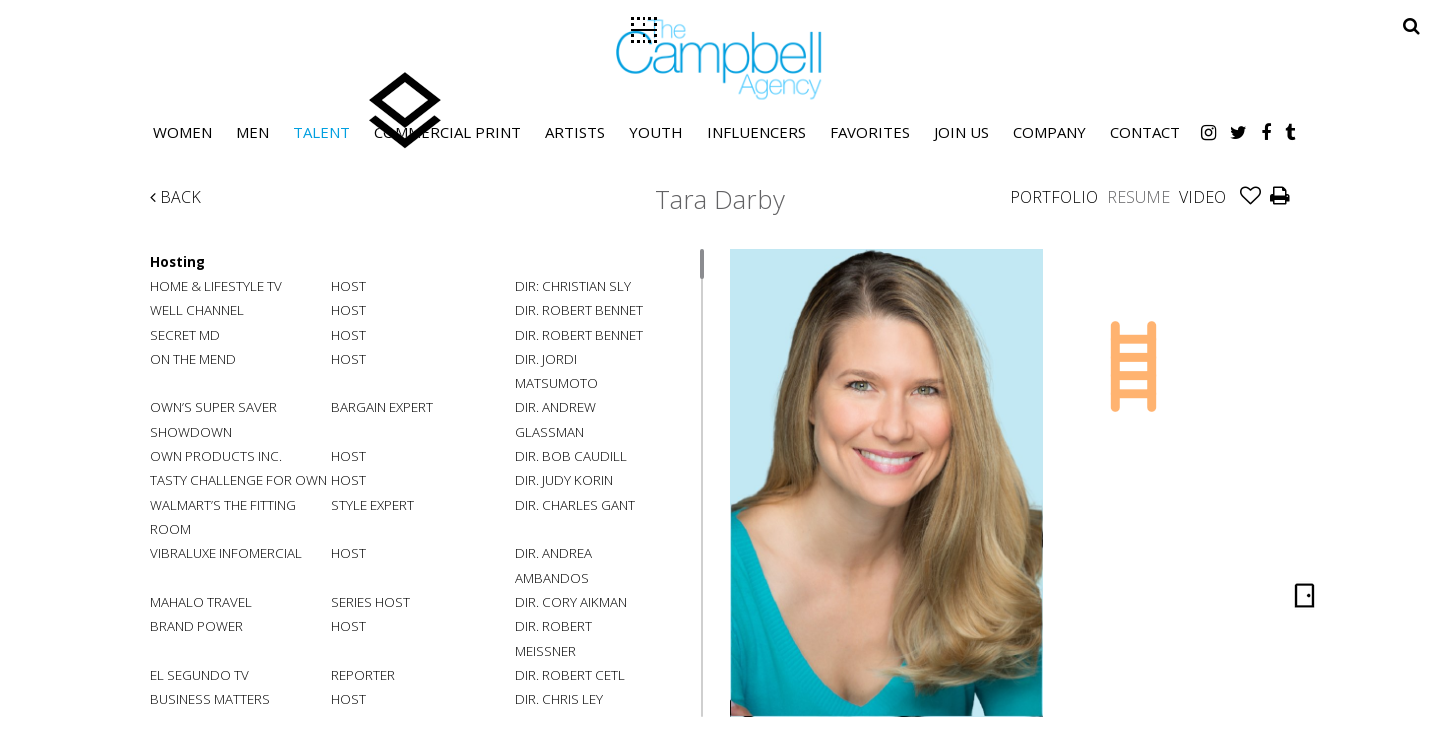 The height and width of the screenshot is (741, 1440). What do you see at coordinates (405, 112) in the screenshot?
I see `toggle map layers on or off` at bounding box center [405, 112].